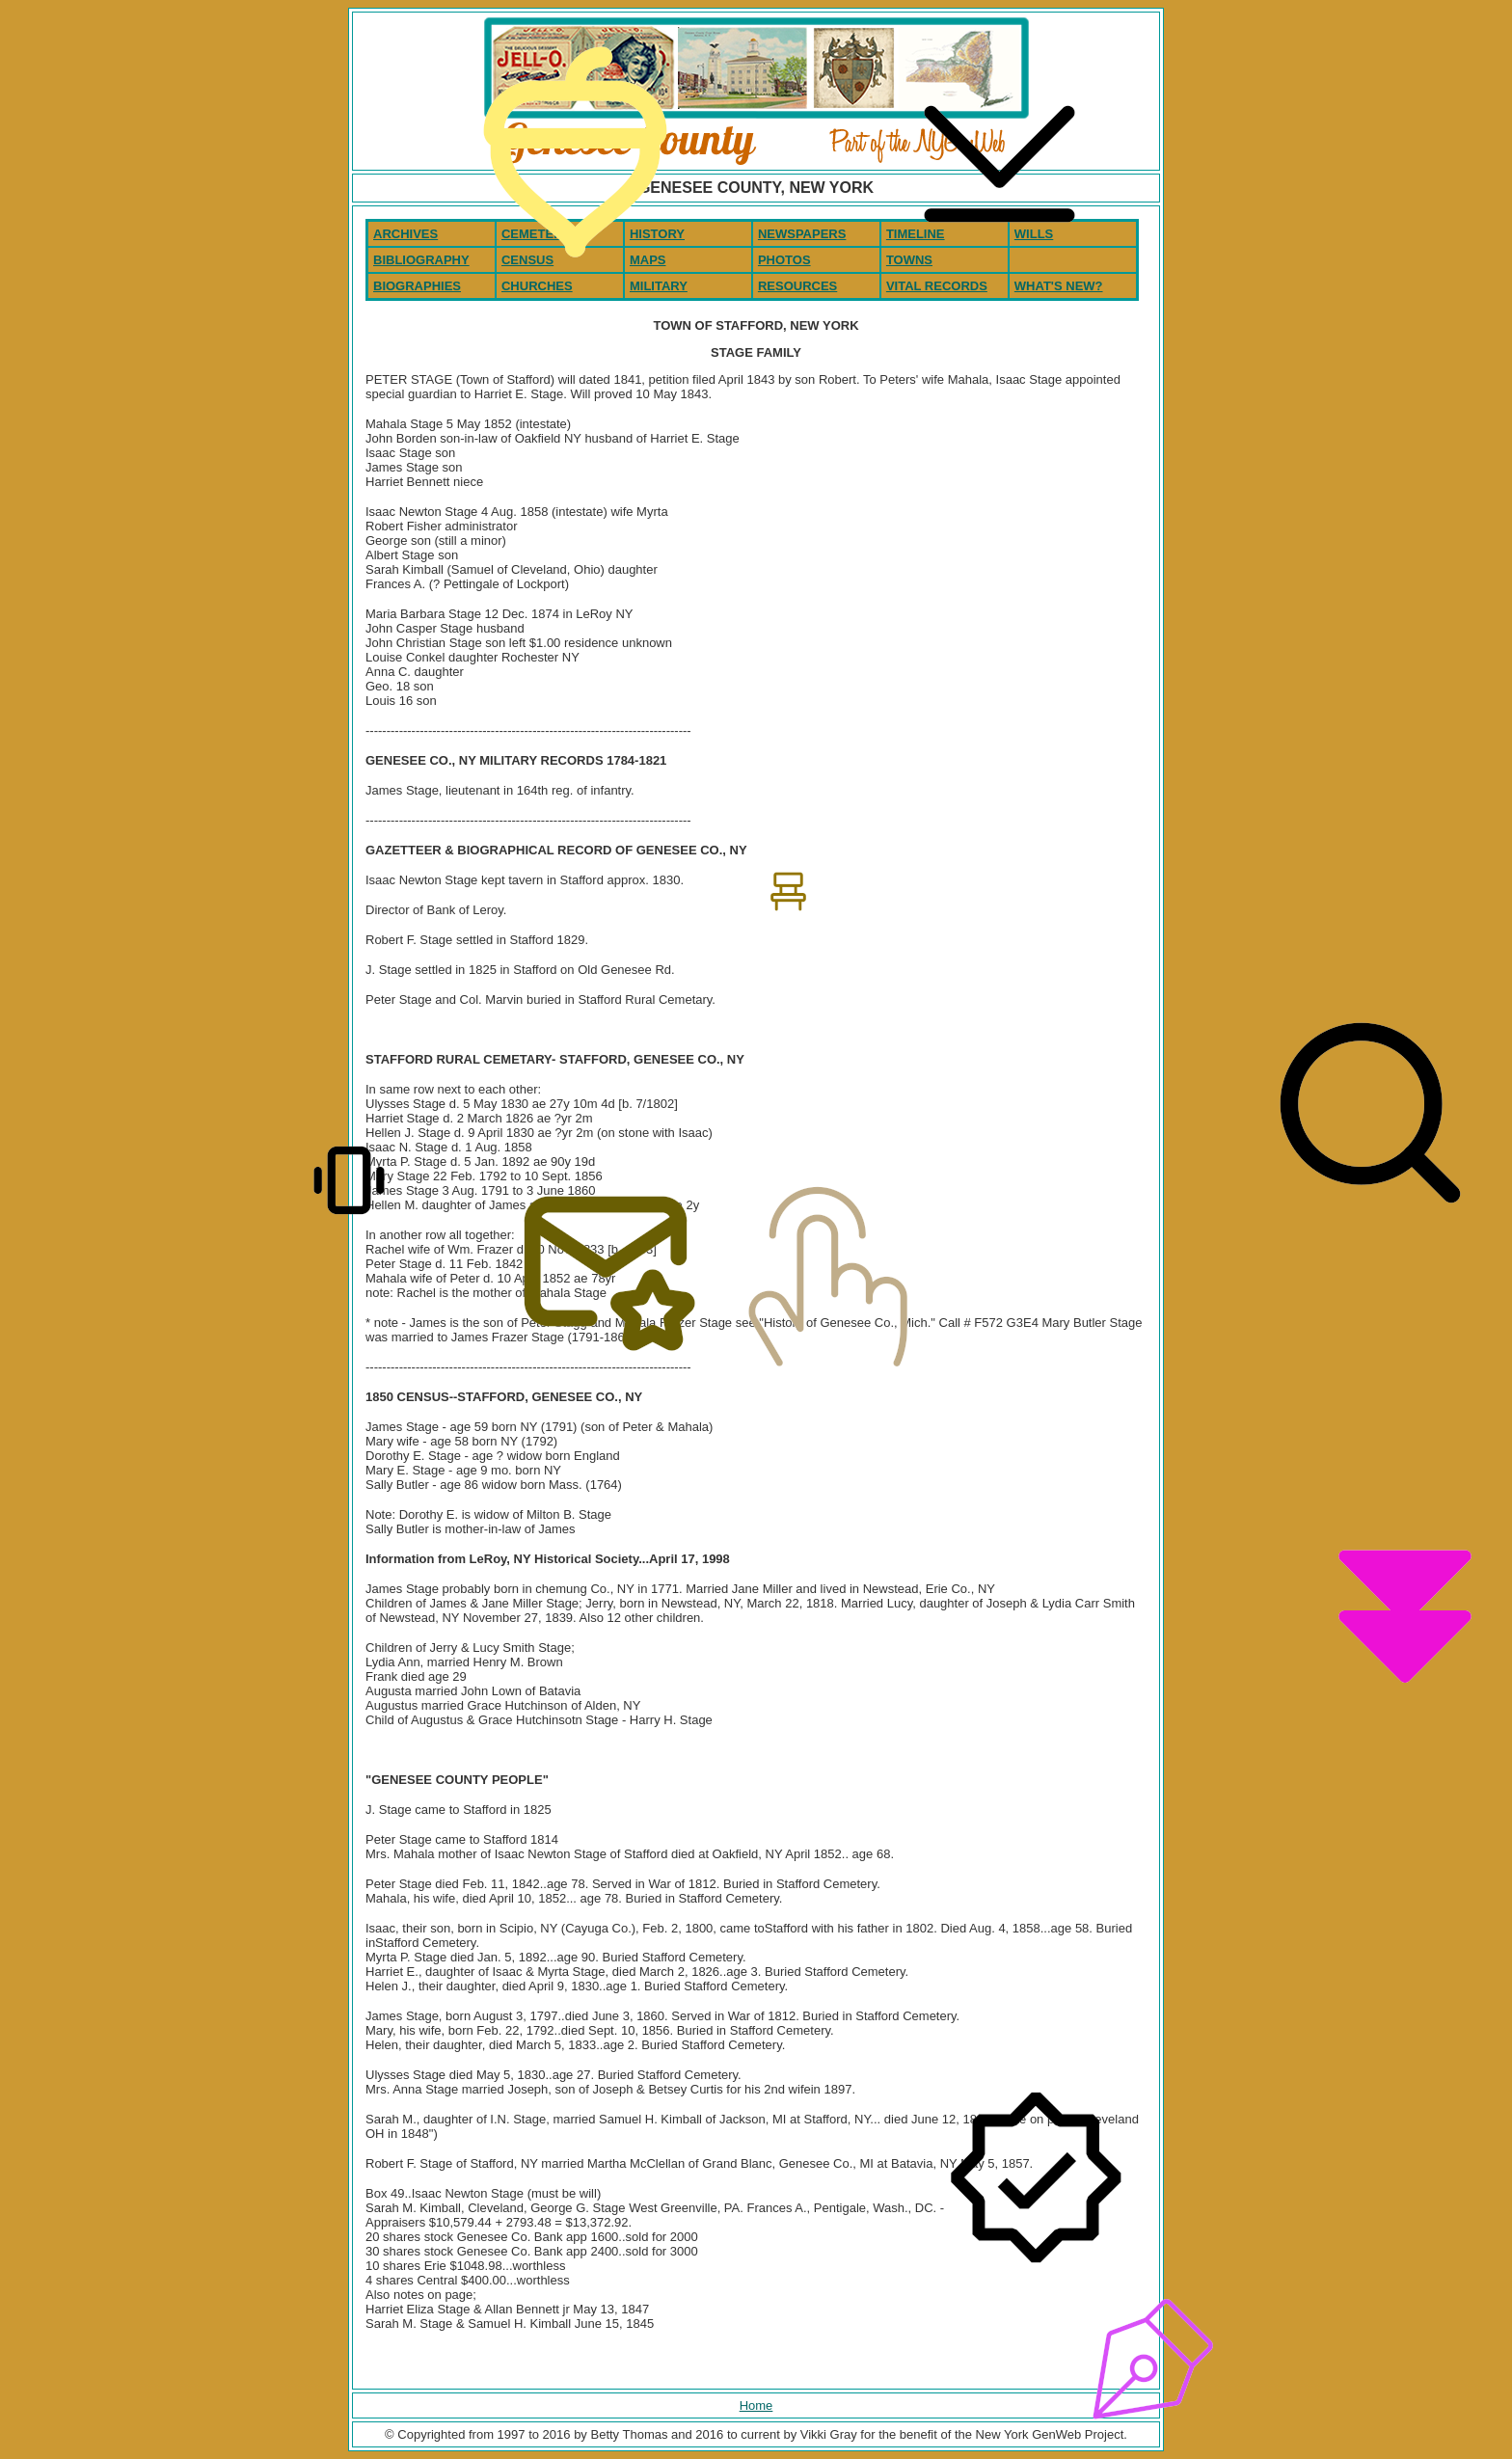  I want to click on expand all sections or content, so click(1405, 1610).